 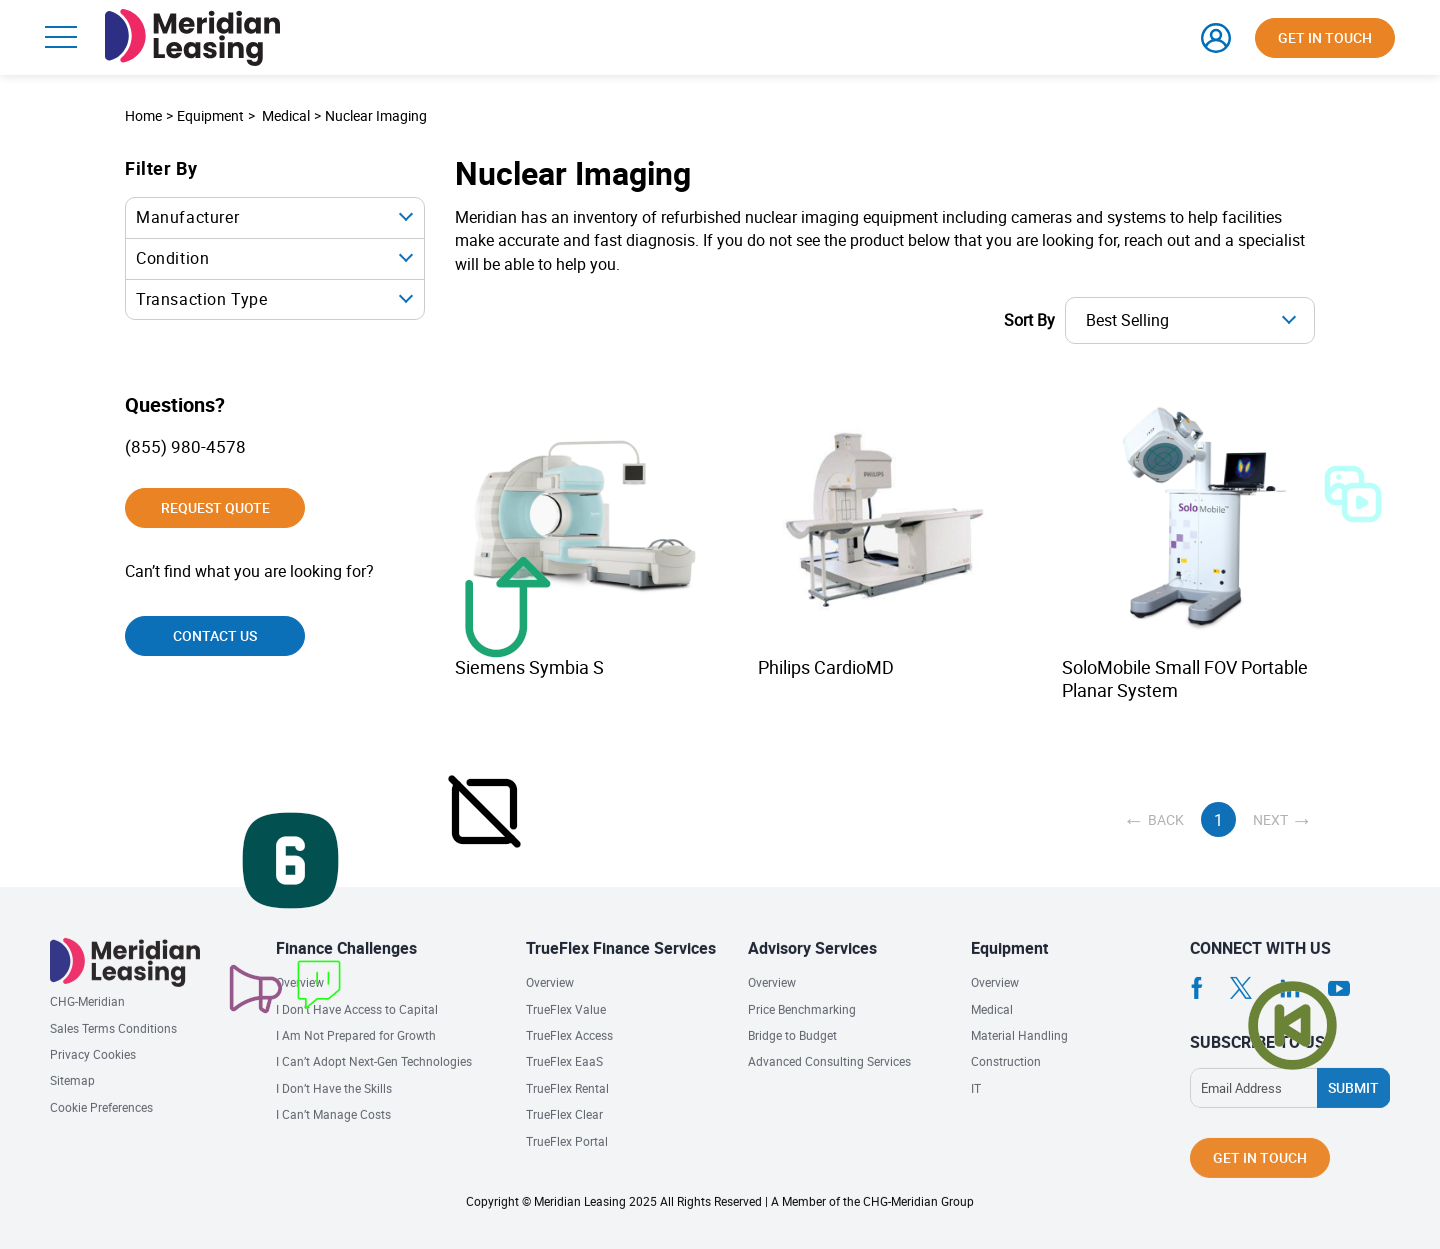 What do you see at coordinates (1353, 494) in the screenshot?
I see `toggle between photo and video mode` at bounding box center [1353, 494].